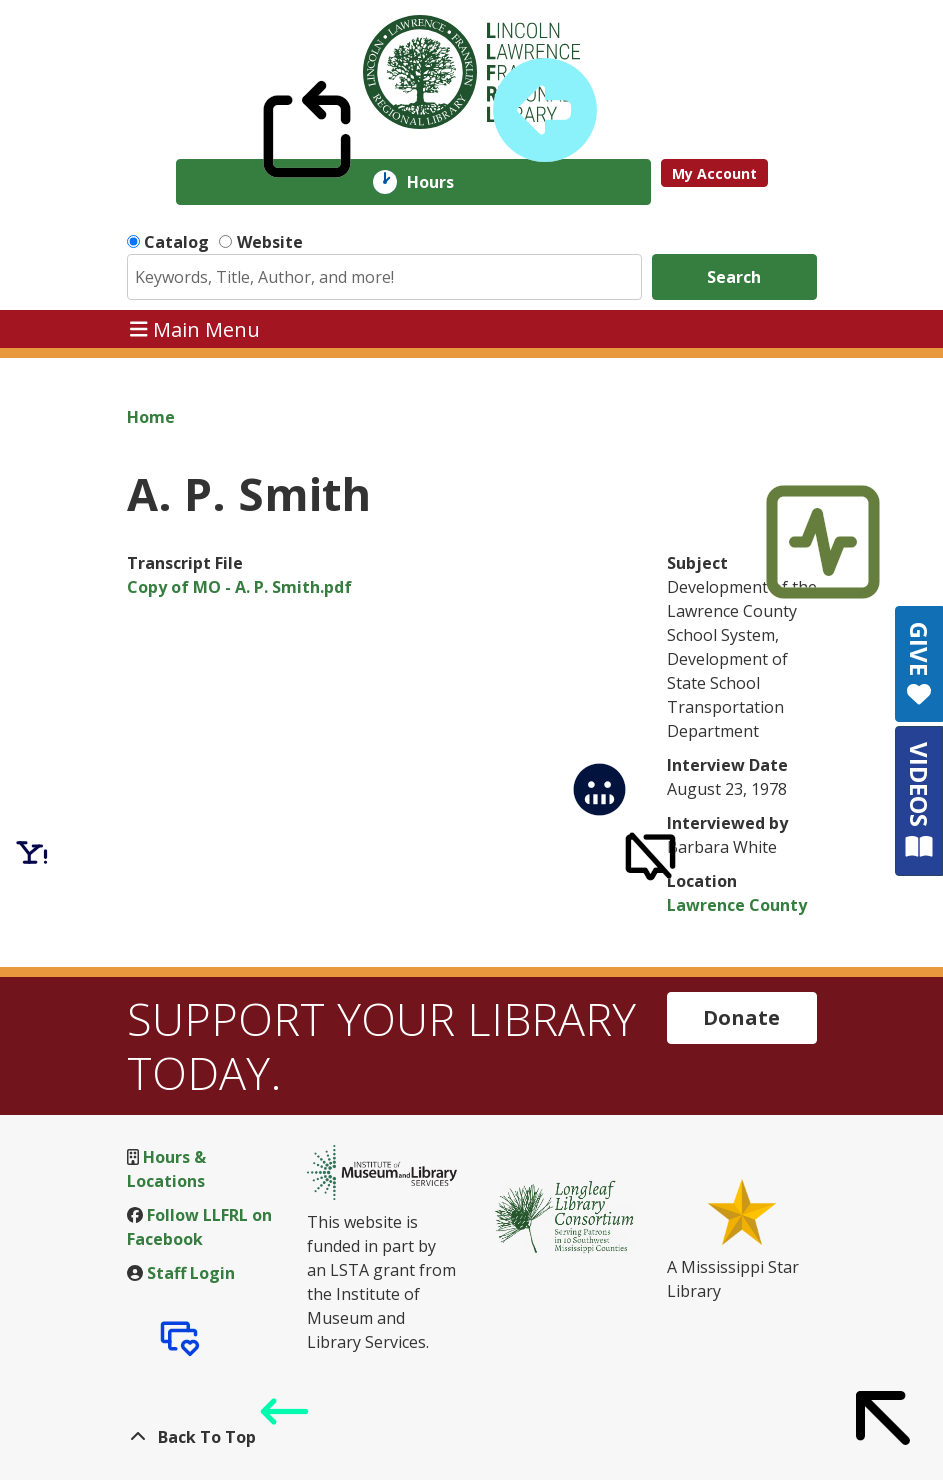 The height and width of the screenshot is (1481, 943). I want to click on donate or send money to a cause you love, so click(179, 1336).